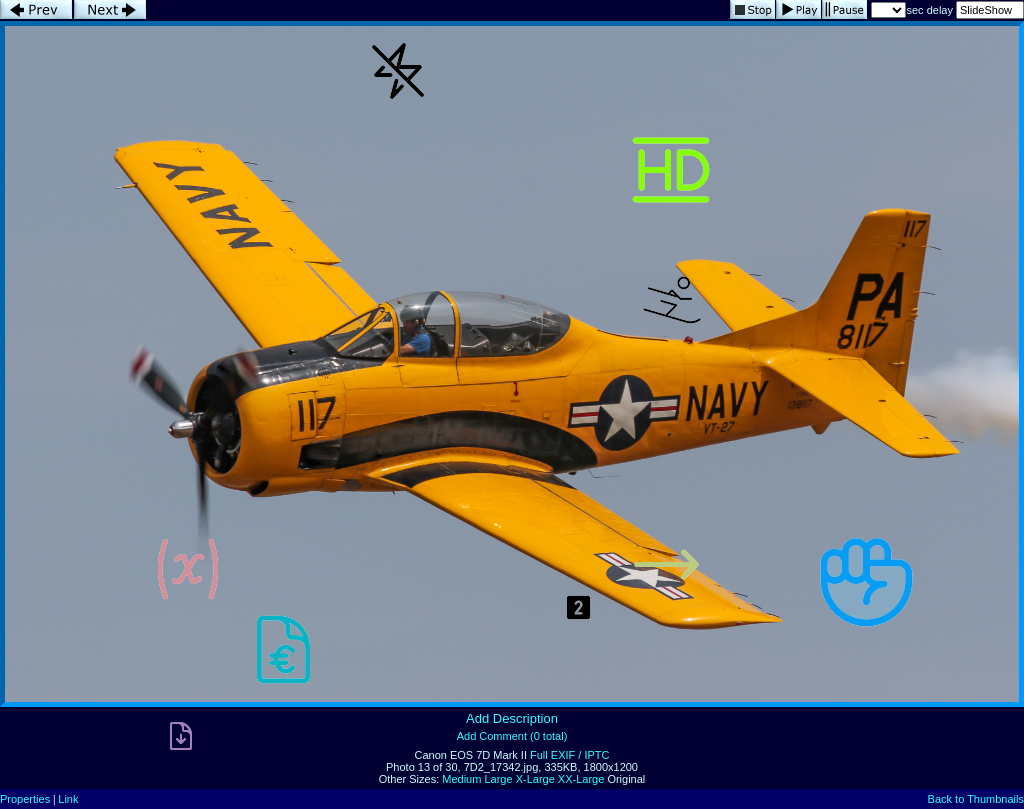 The width and height of the screenshot is (1024, 809). I want to click on view euro invoice or financial document, so click(283, 649).